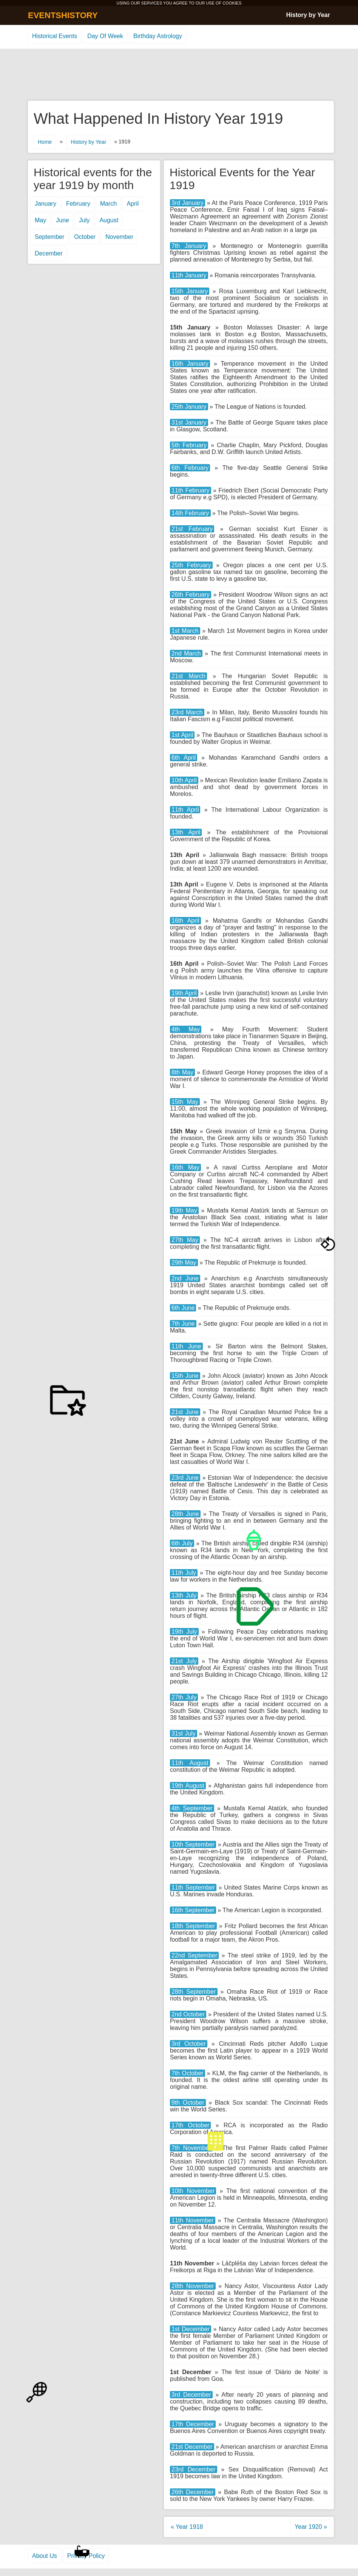  Describe the element at coordinates (36, 2393) in the screenshot. I see `access tennis or racquet sports activities` at that location.